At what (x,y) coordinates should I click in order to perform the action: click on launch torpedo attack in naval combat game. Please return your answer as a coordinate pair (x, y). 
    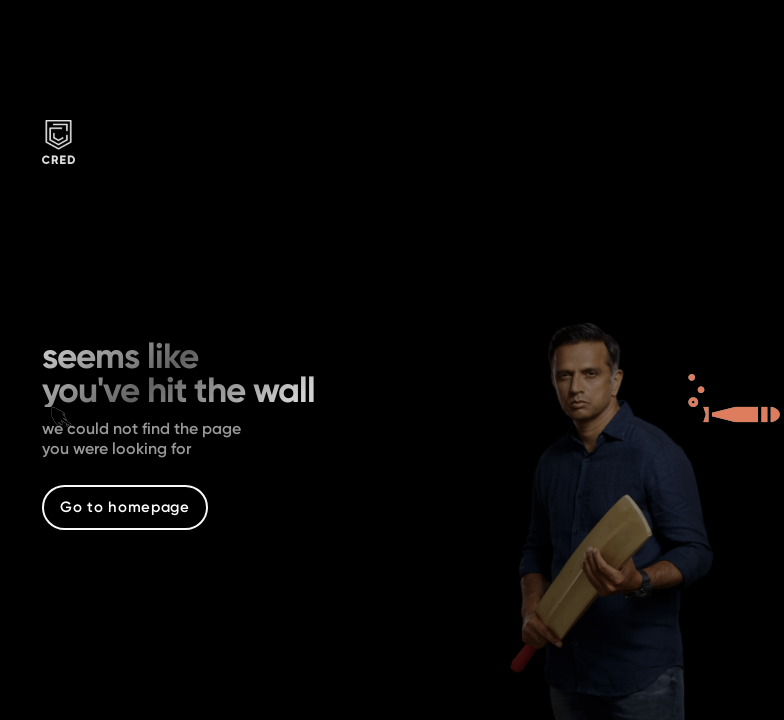
    Looking at the image, I should click on (733, 414).